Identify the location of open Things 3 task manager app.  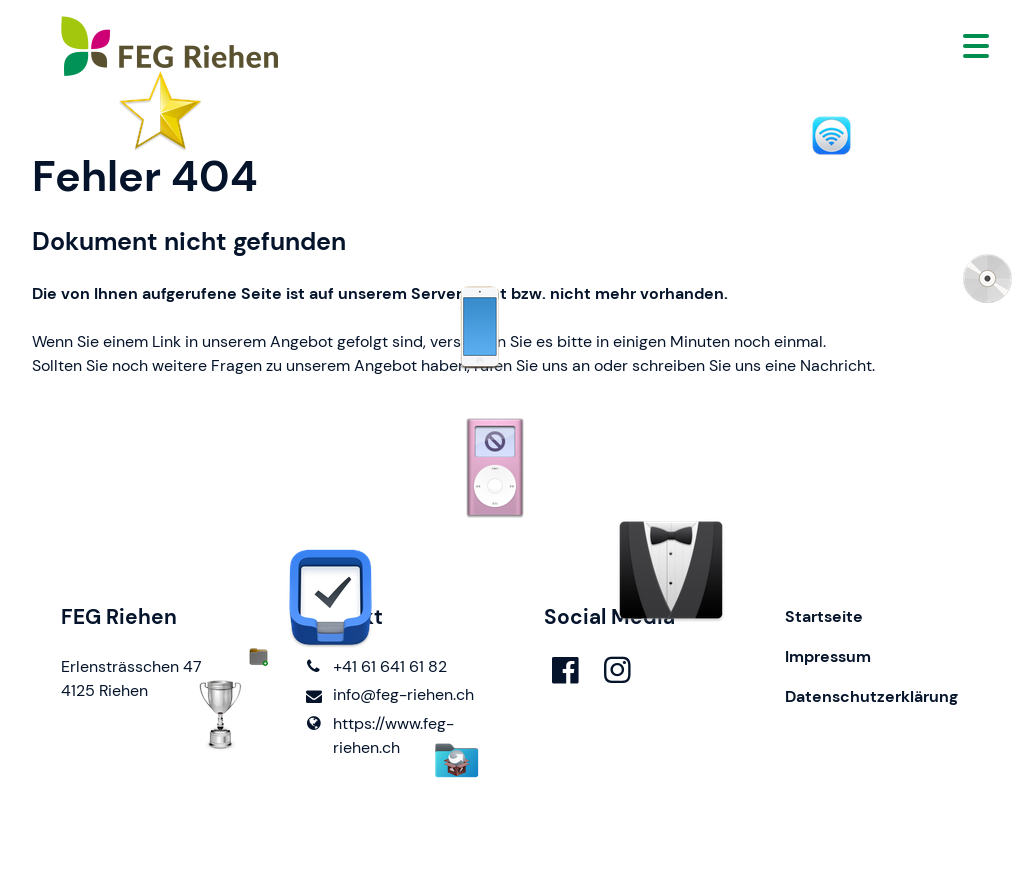
(330, 597).